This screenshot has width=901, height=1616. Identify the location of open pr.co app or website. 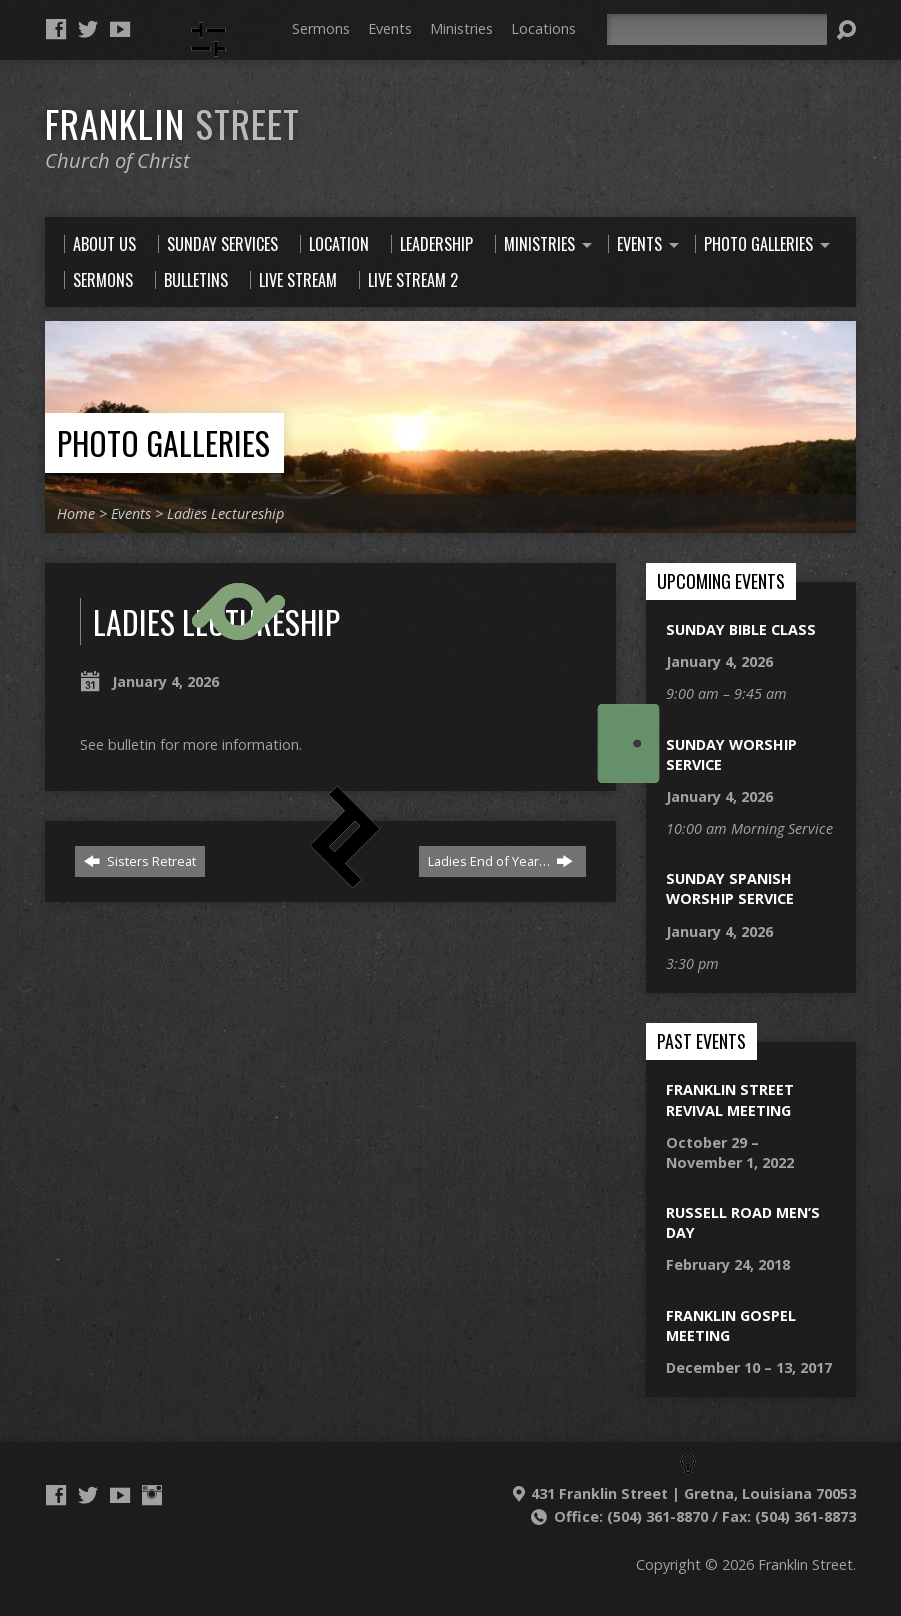
(238, 611).